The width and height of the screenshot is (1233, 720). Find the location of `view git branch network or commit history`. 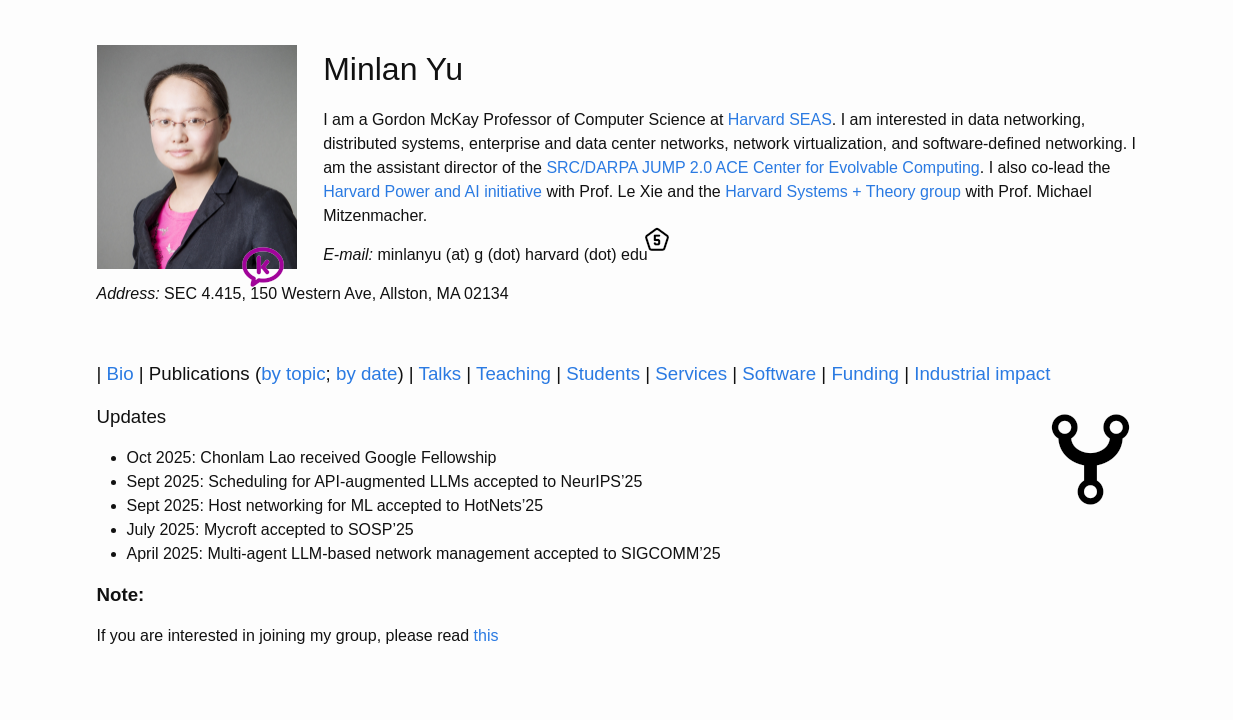

view git branch network or commit history is located at coordinates (1090, 459).